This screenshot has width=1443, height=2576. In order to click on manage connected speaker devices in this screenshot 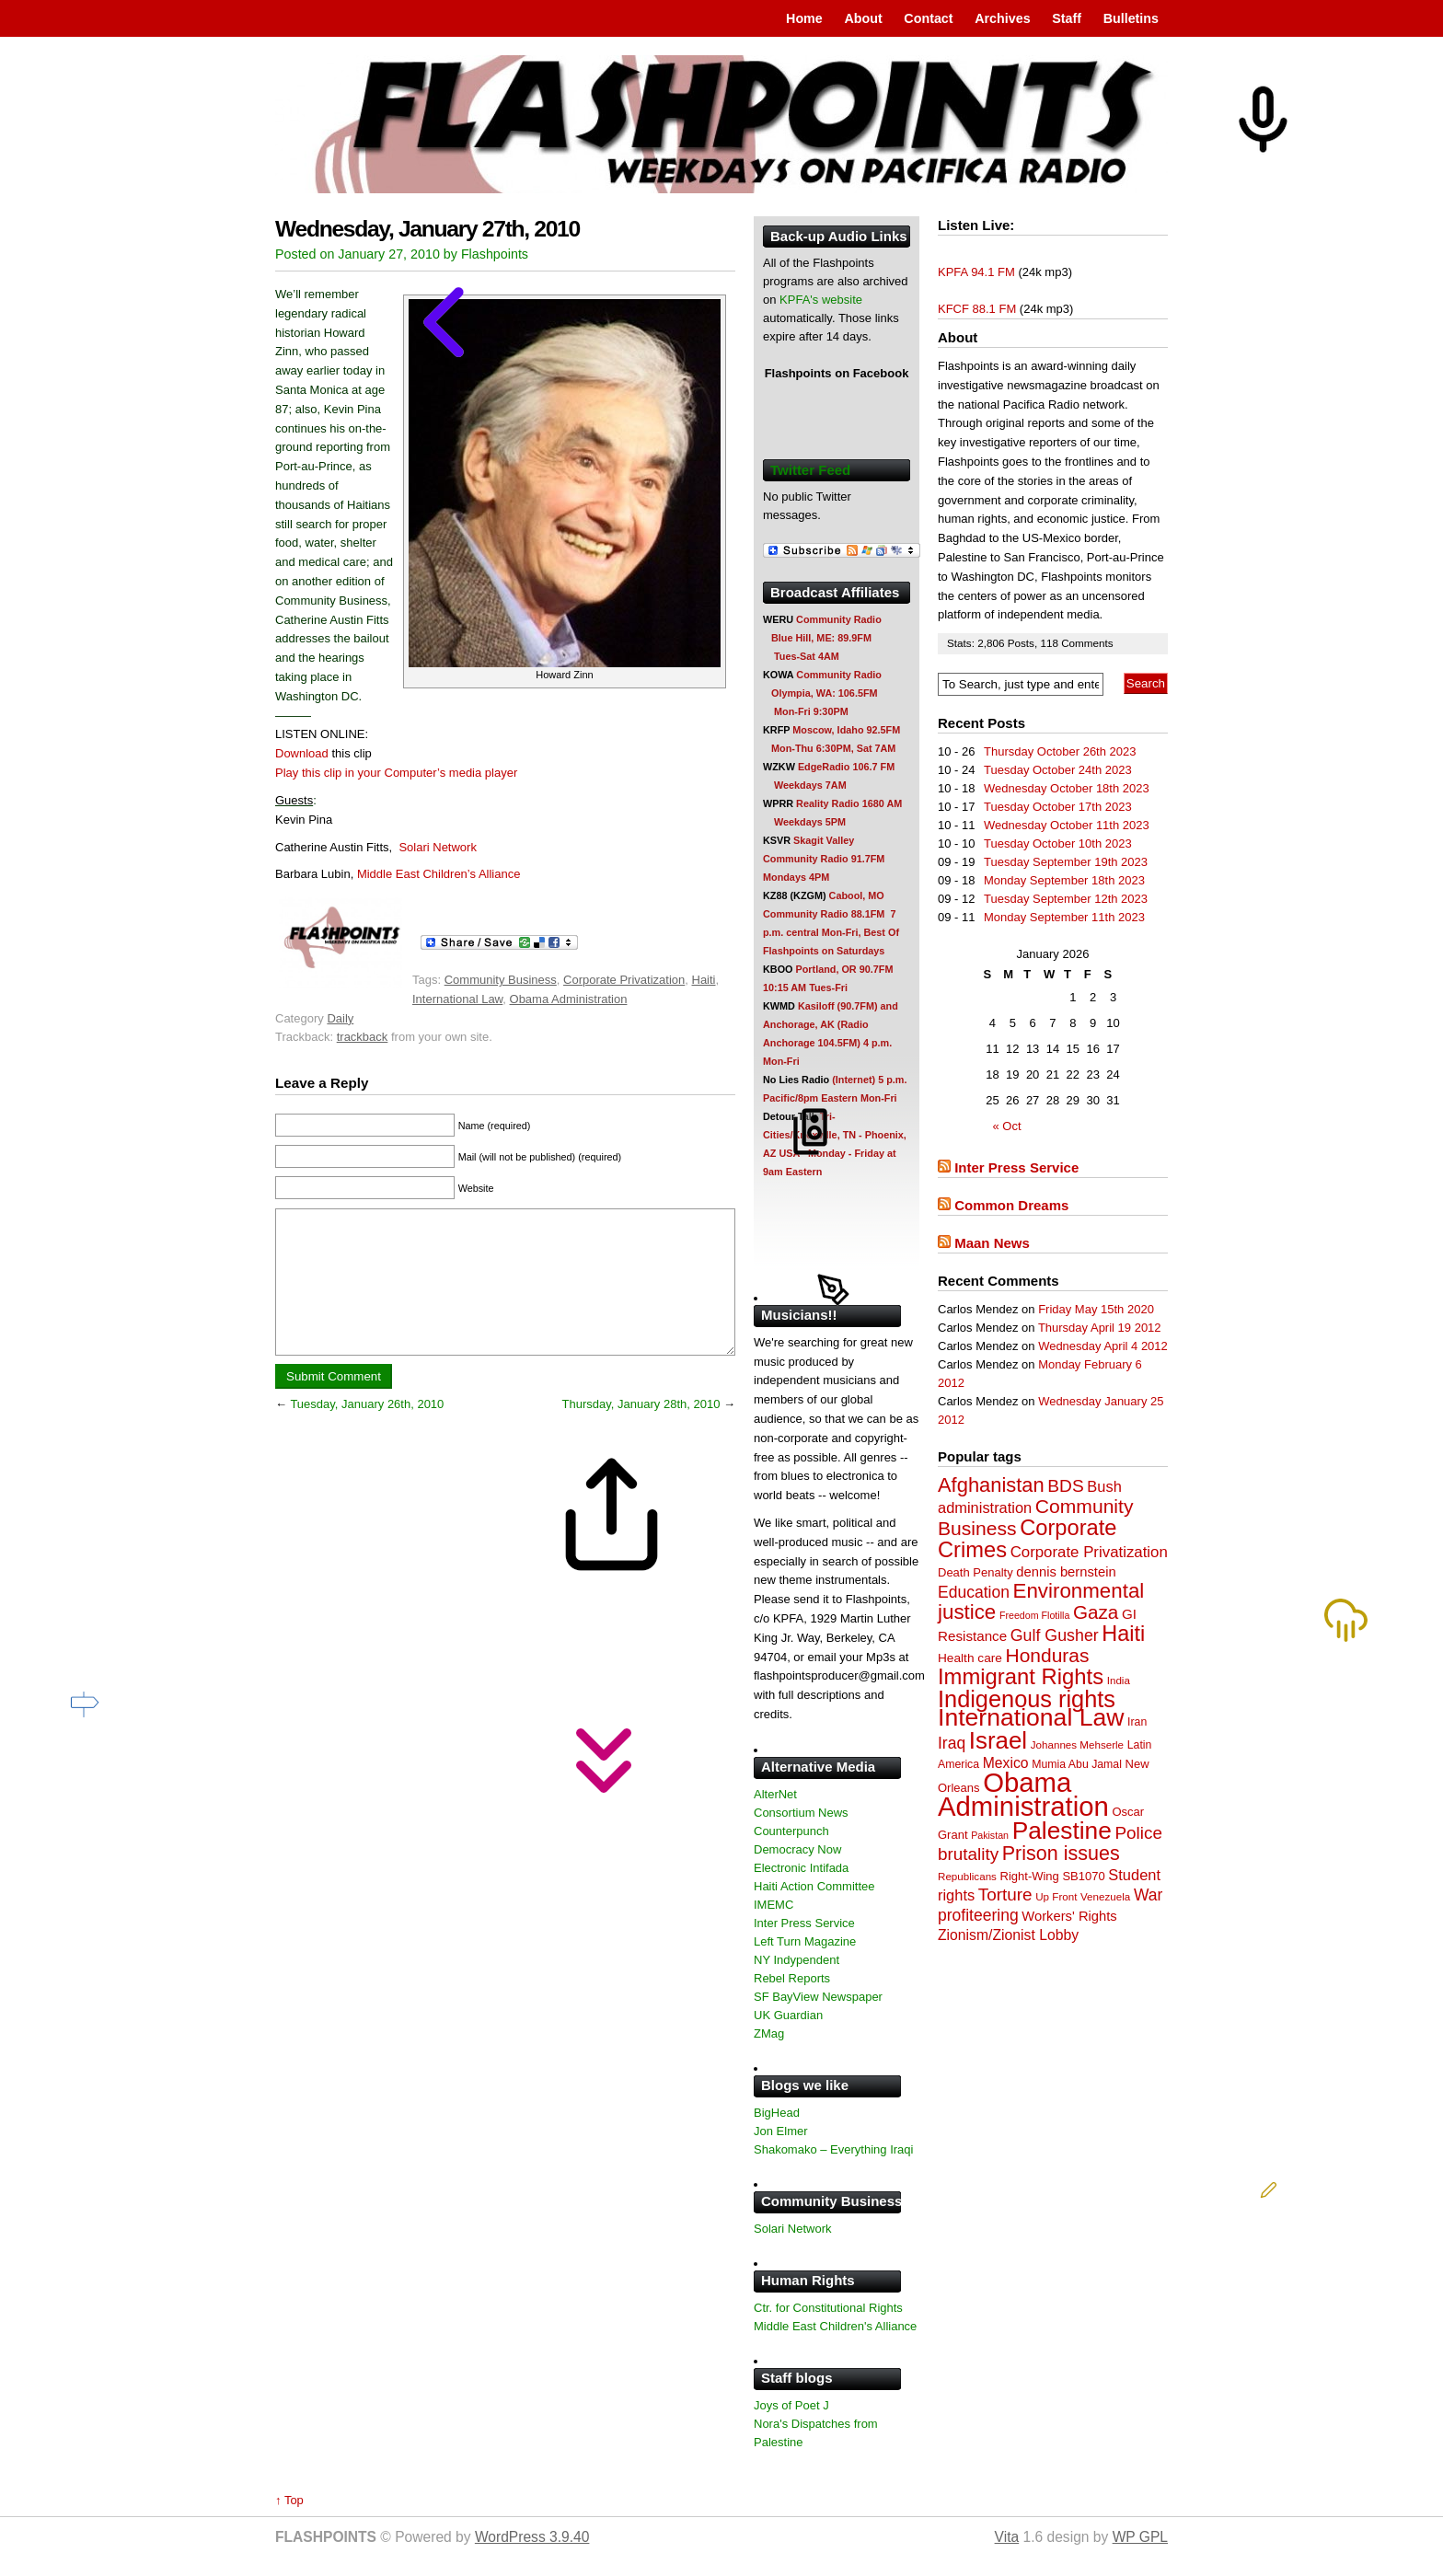, I will do `click(810, 1131)`.